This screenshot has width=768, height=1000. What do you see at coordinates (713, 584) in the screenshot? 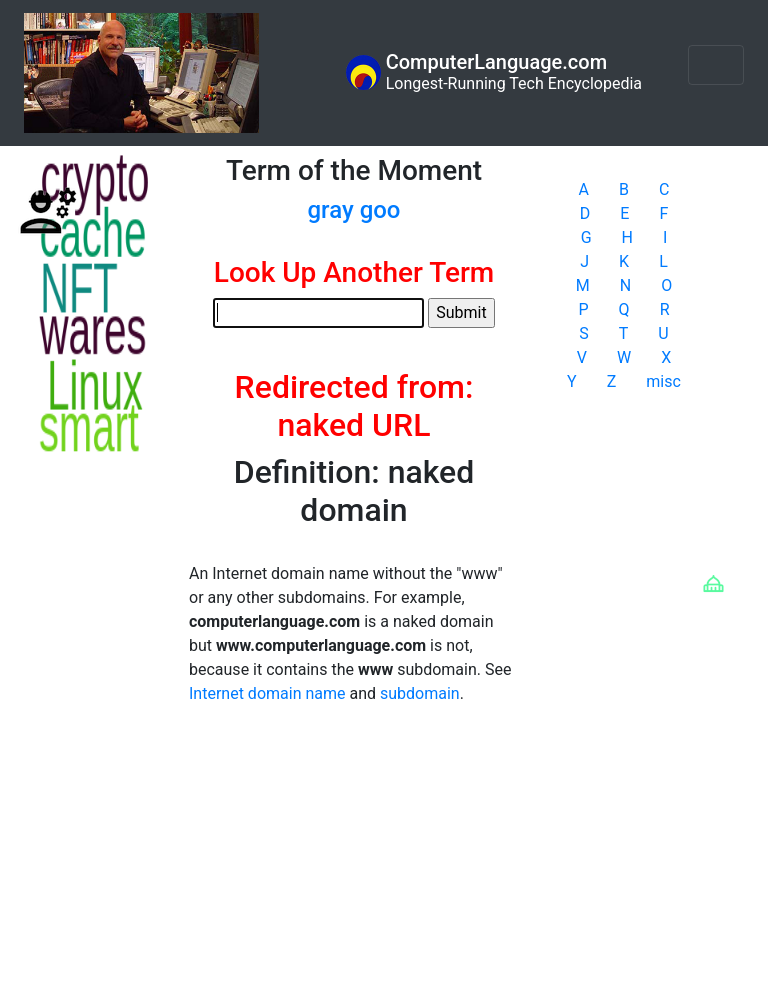
I see `indicates a nearby mosque or place of worship` at bounding box center [713, 584].